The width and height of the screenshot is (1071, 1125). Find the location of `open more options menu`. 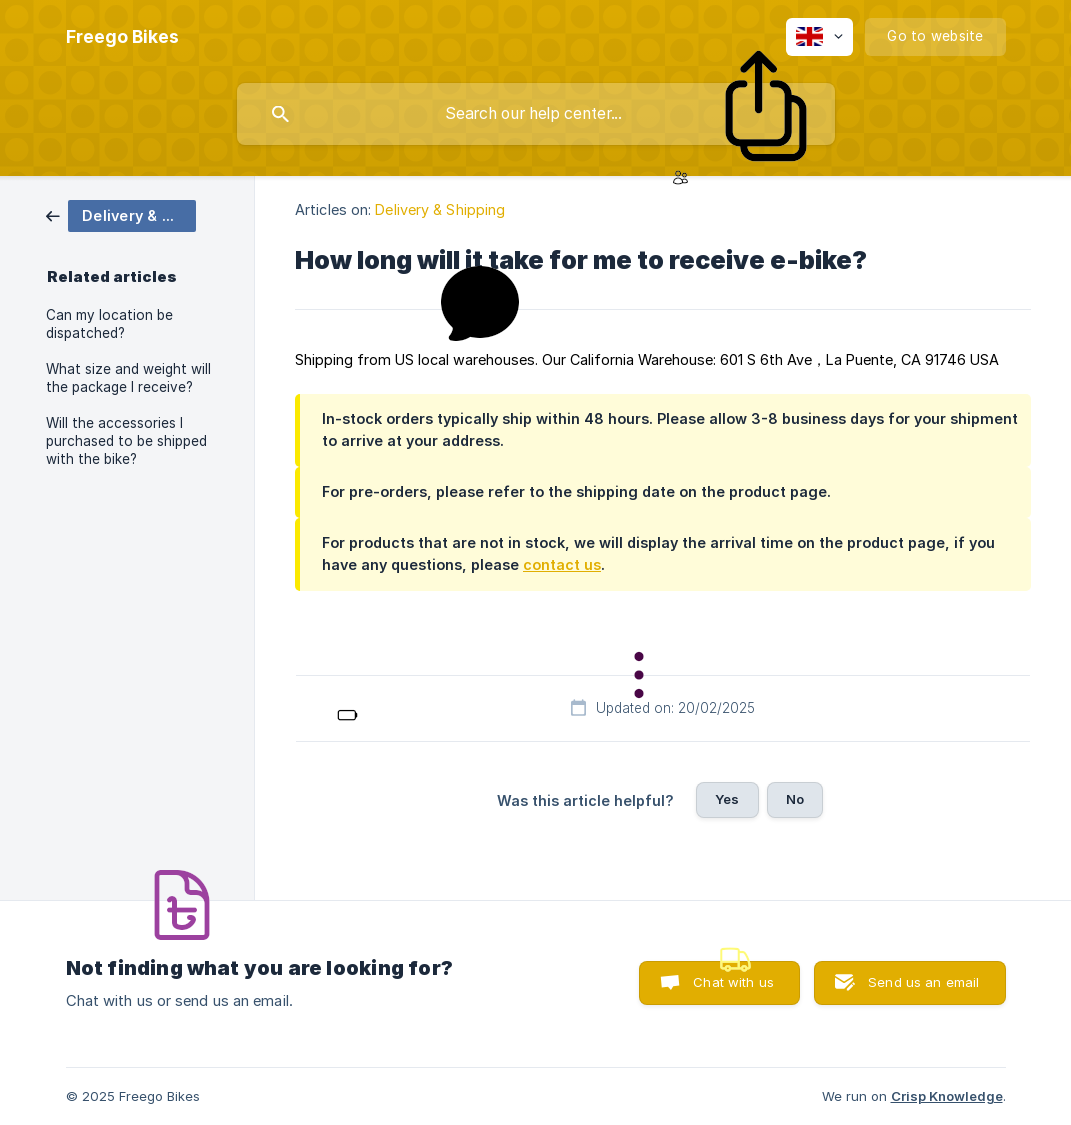

open more options menu is located at coordinates (639, 675).